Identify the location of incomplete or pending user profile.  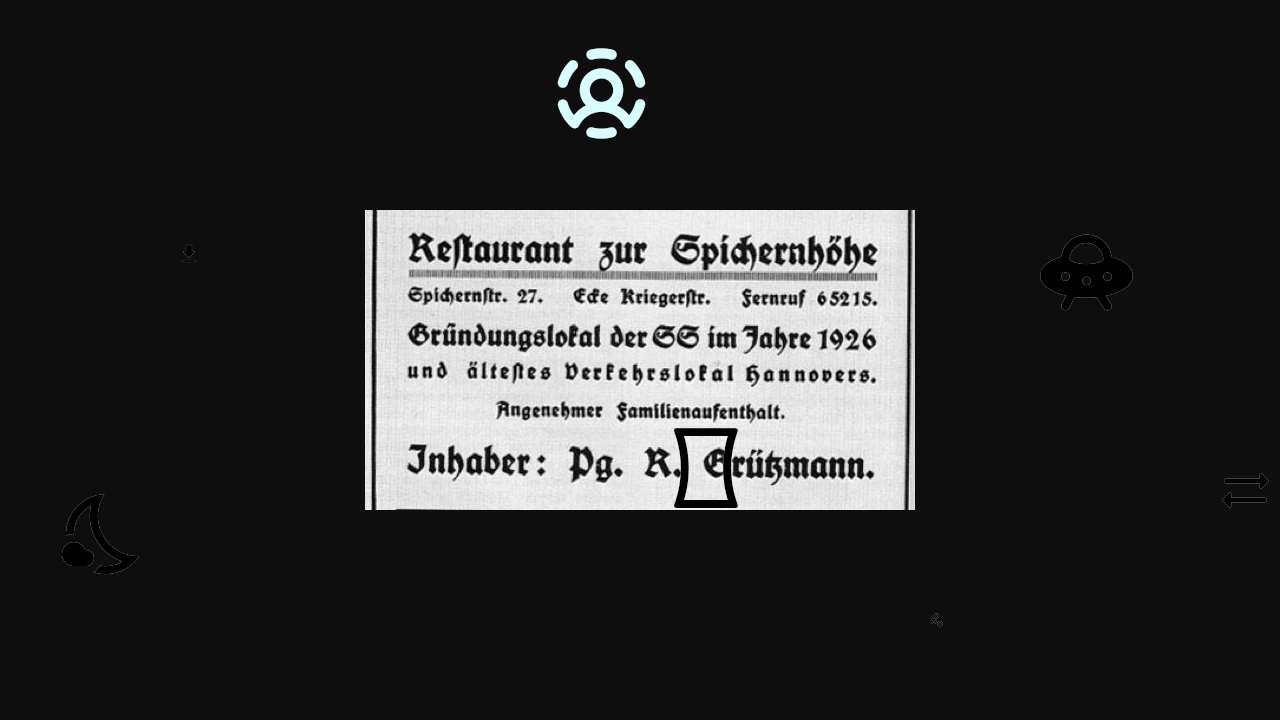
(601, 93).